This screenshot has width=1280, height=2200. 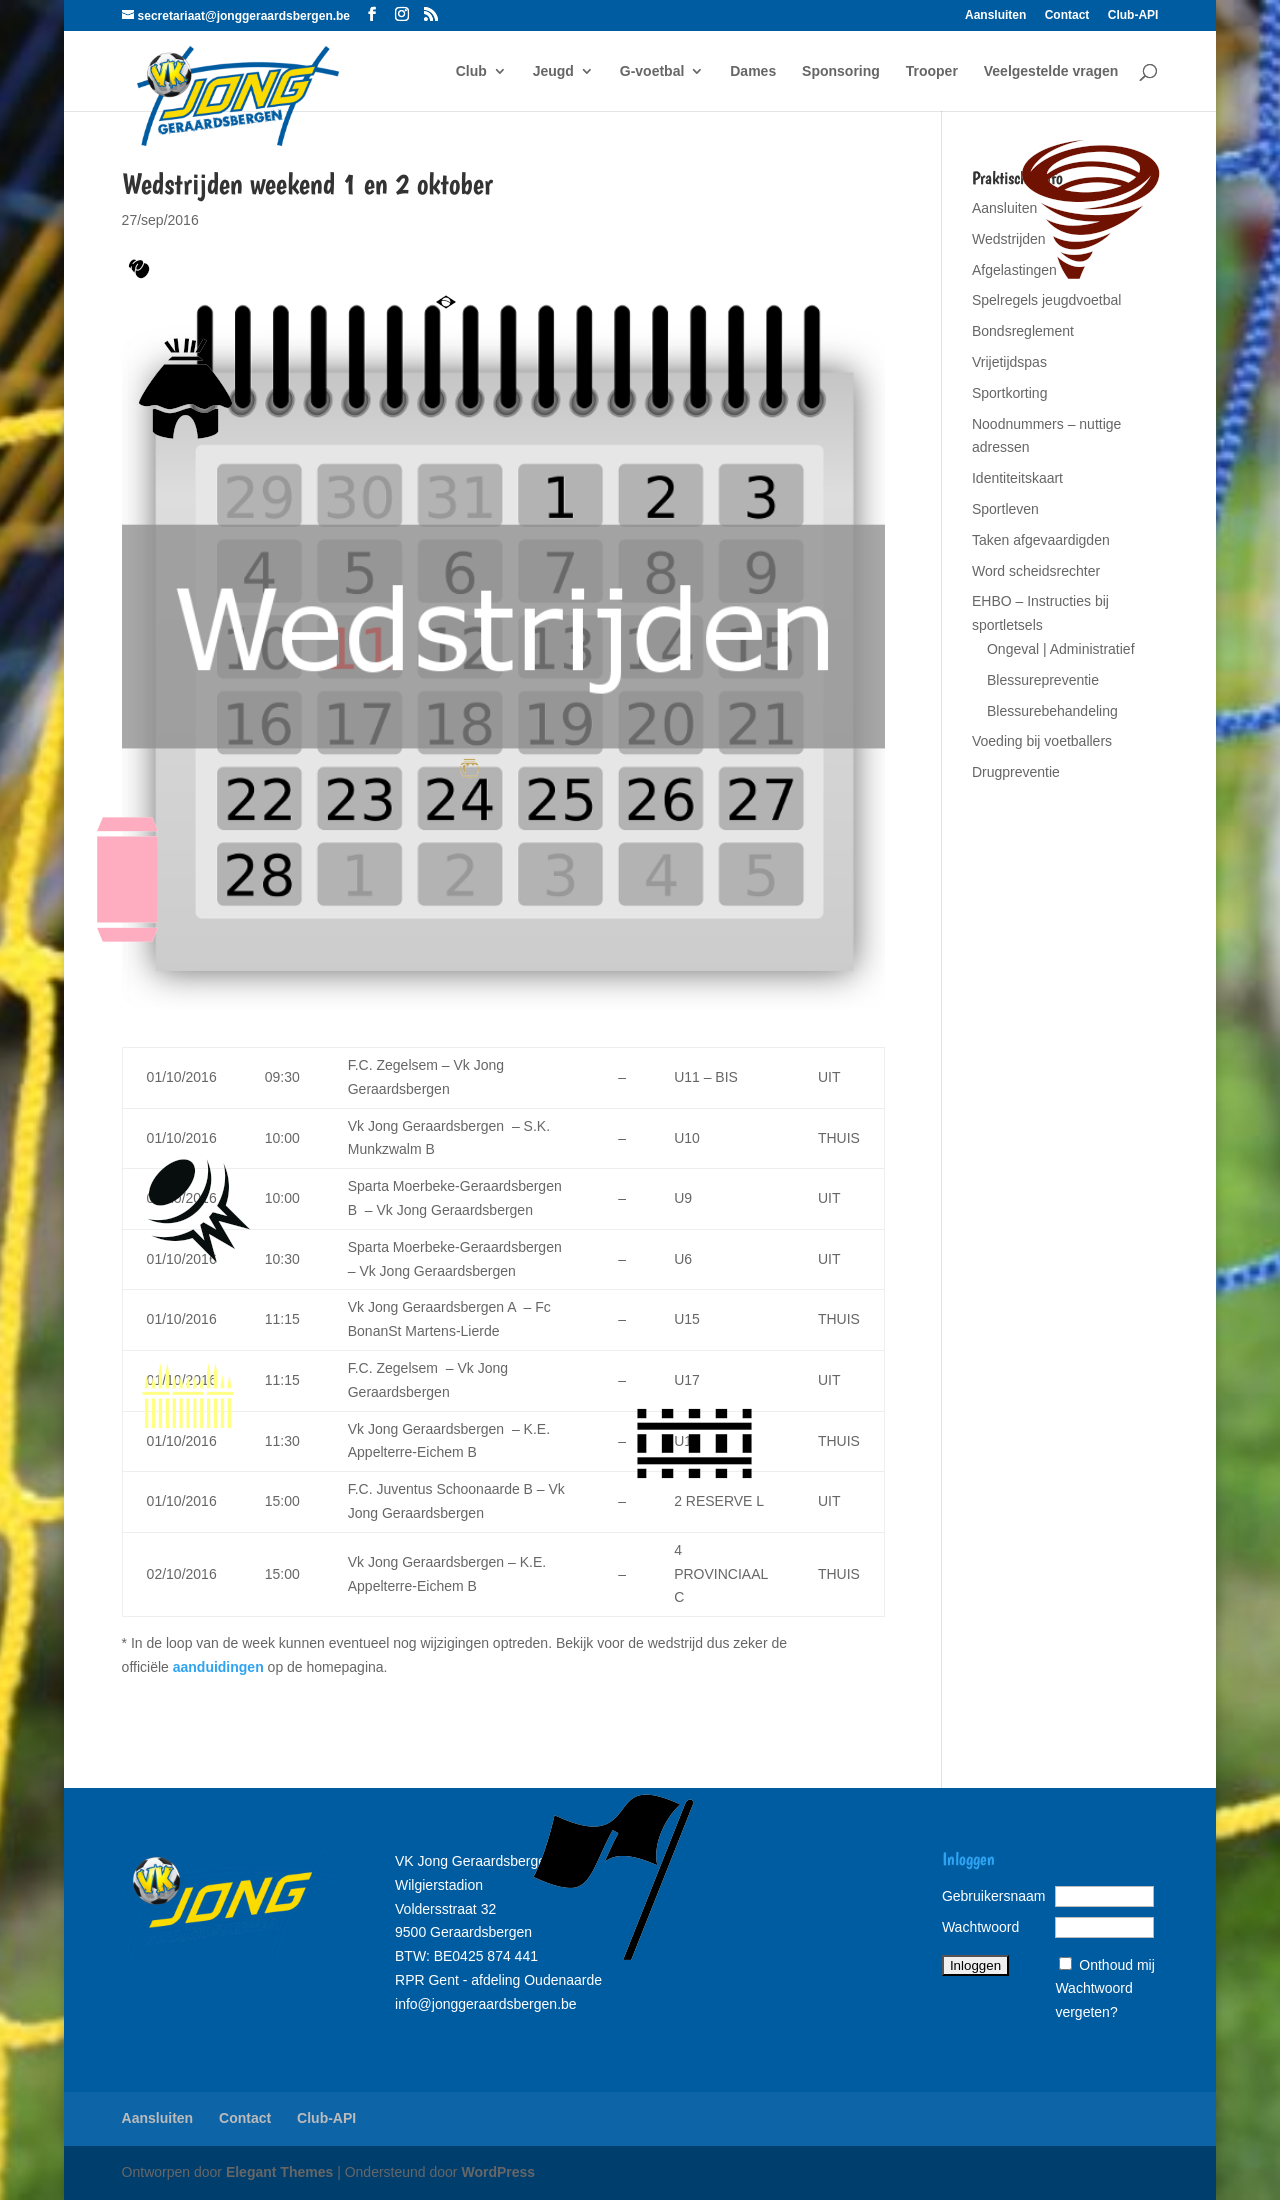 What do you see at coordinates (185, 388) in the screenshot?
I see `select a hut or shelter in-game` at bounding box center [185, 388].